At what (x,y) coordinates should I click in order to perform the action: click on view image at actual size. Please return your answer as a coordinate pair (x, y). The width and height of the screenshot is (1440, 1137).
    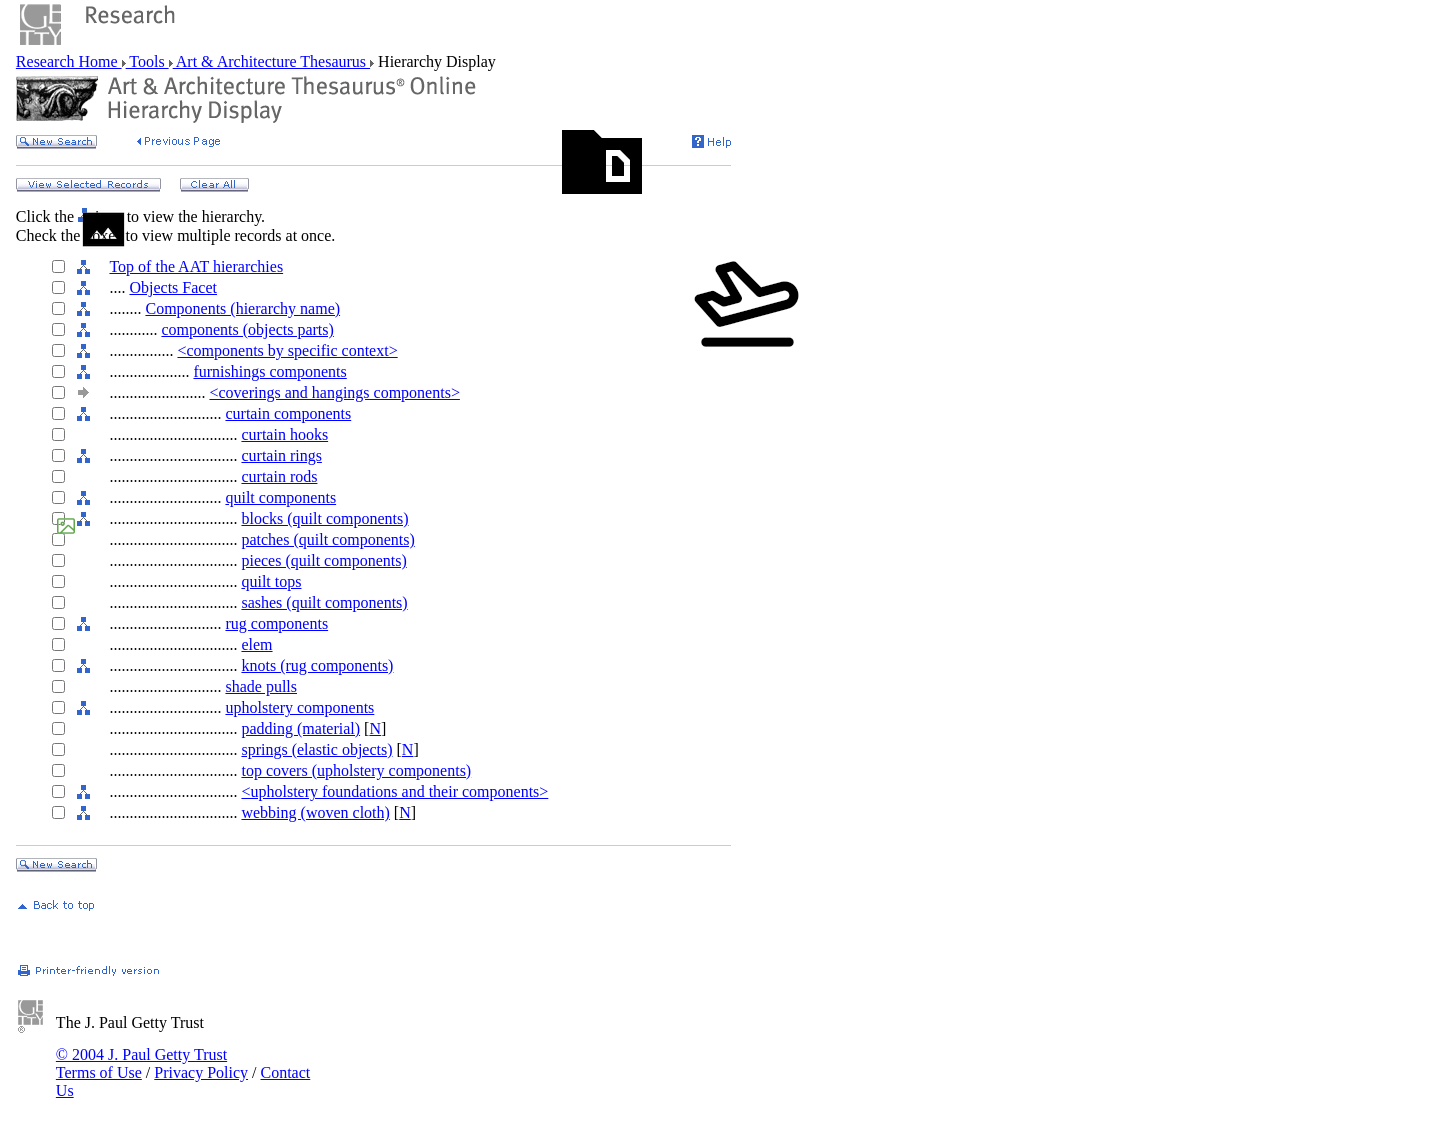
    Looking at the image, I should click on (103, 229).